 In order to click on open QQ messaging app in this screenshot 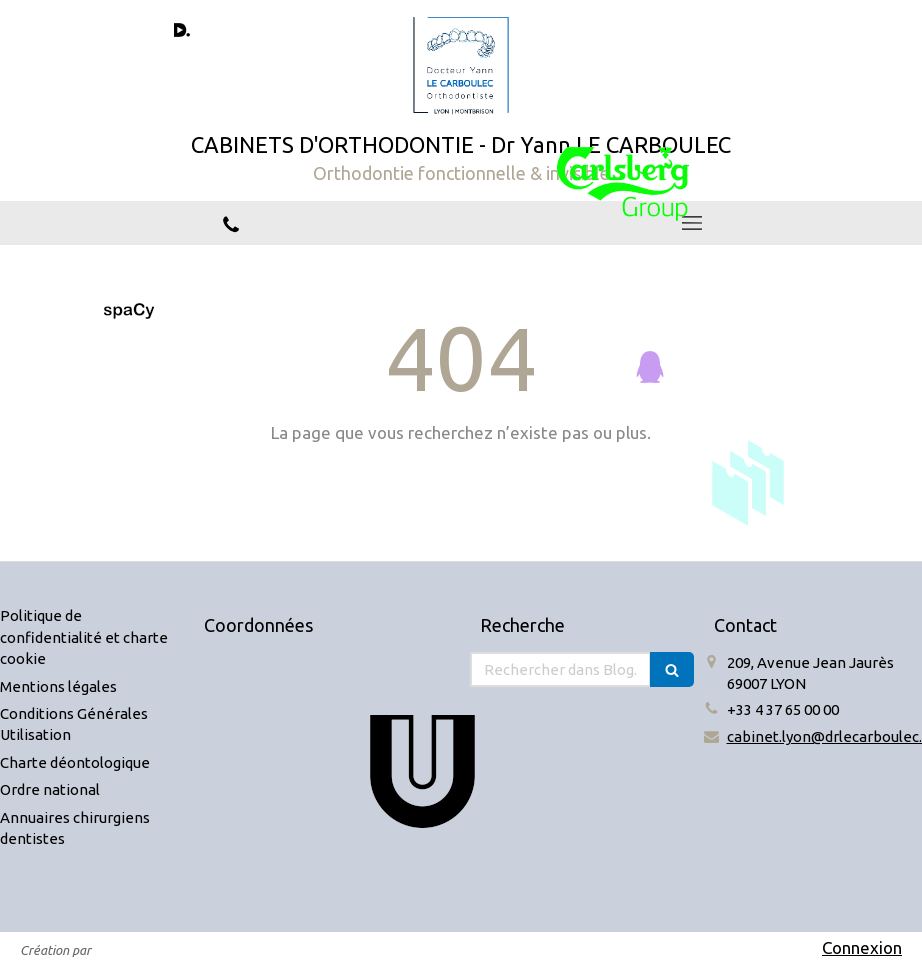, I will do `click(650, 367)`.